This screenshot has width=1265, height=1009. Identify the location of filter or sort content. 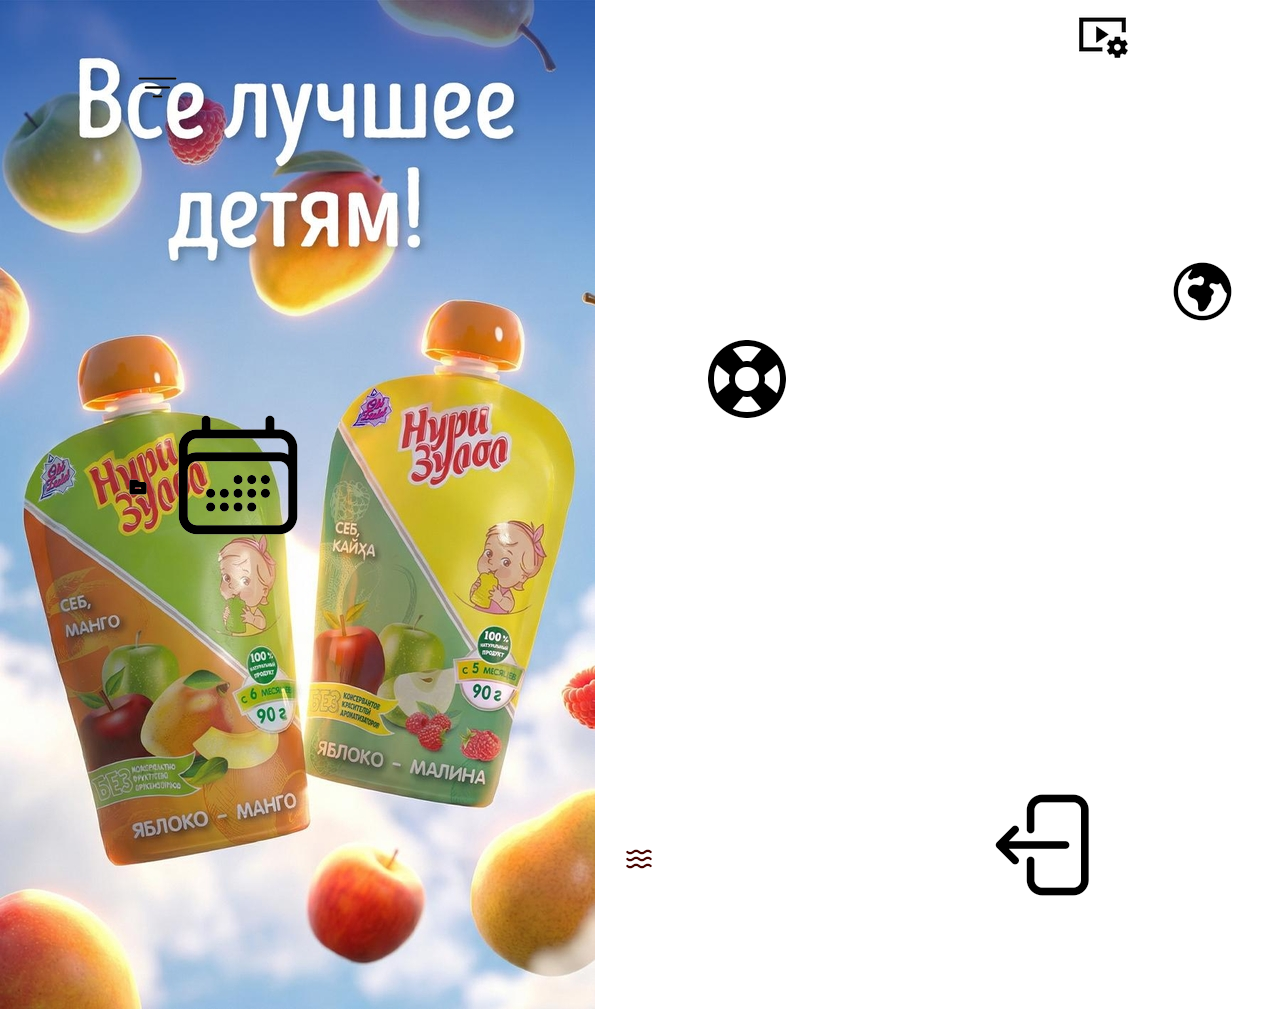
(157, 87).